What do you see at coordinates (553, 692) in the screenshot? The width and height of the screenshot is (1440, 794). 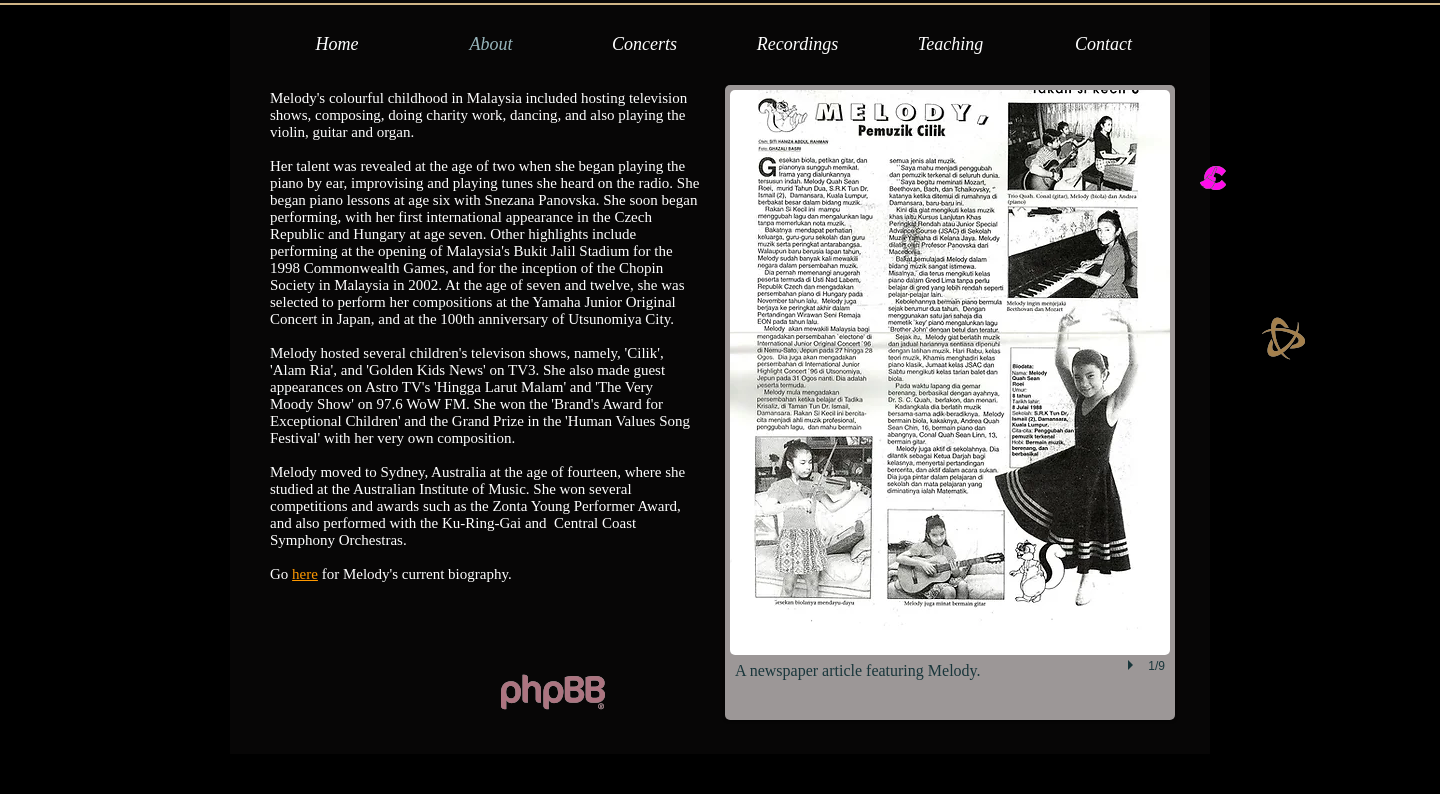 I see `visit phpBB forum software website` at bounding box center [553, 692].